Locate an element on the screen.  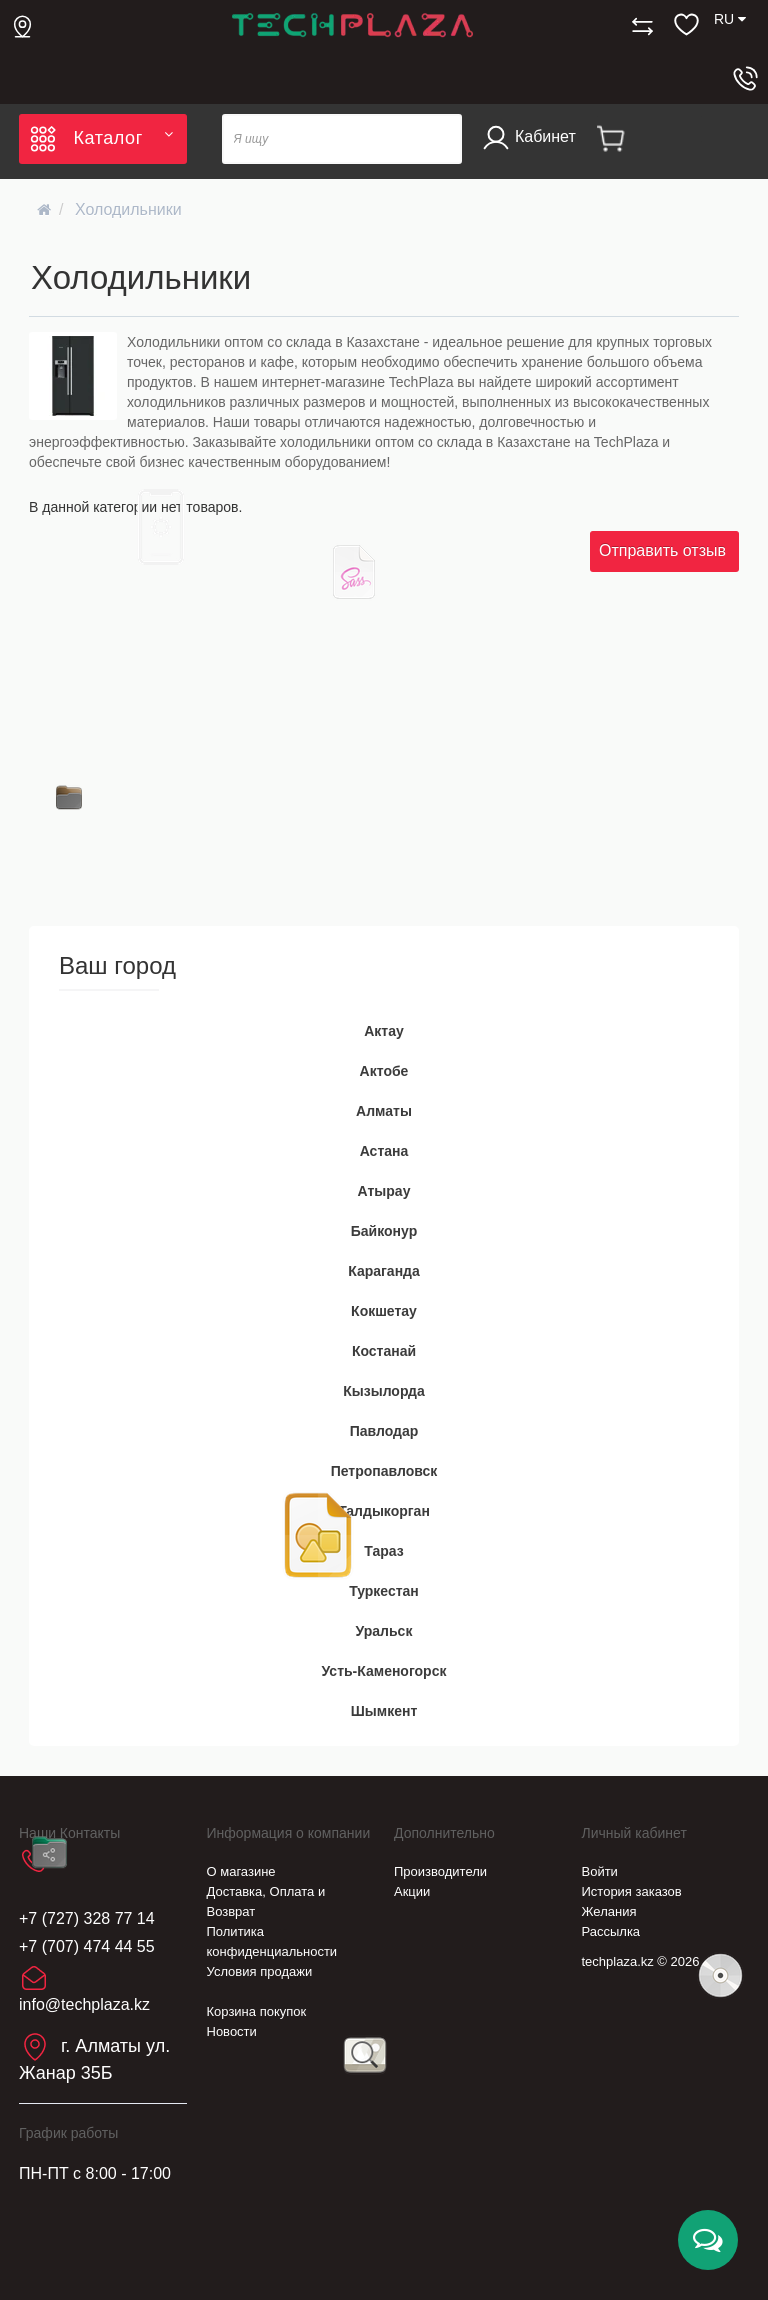
open eye of gnome image viewer is located at coordinates (365, 2055).